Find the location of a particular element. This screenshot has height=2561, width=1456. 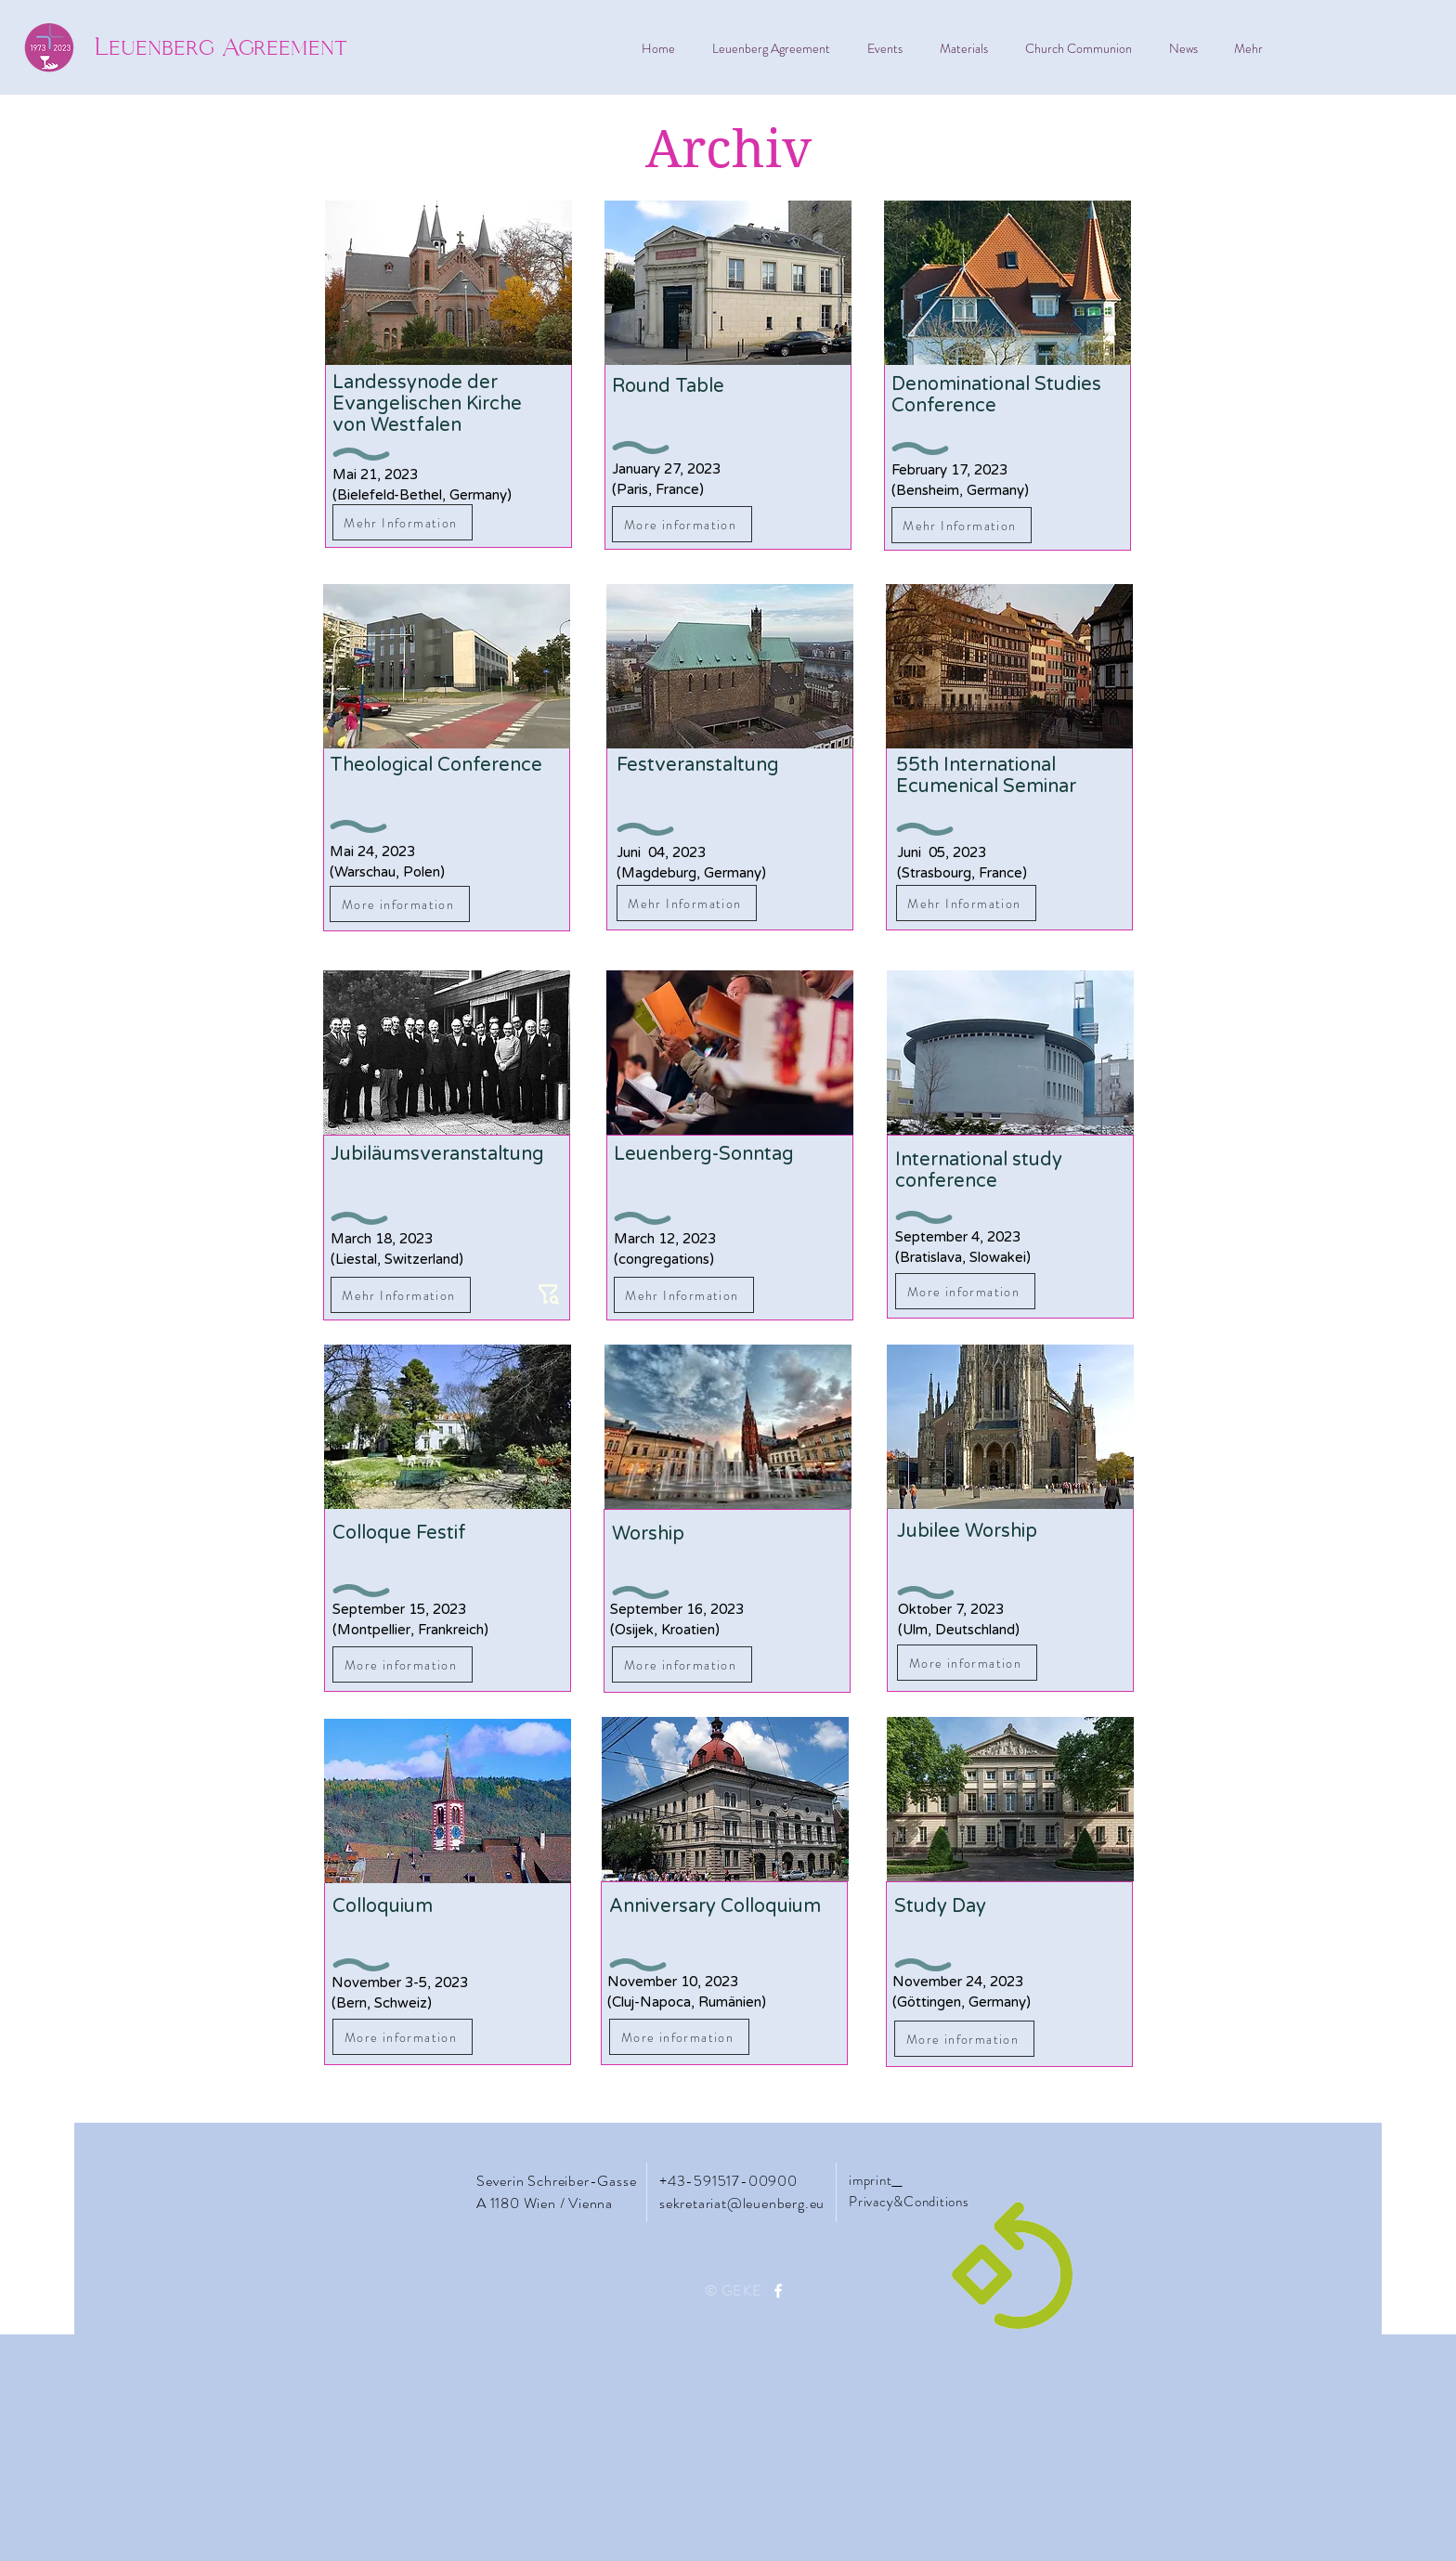

search within filtered results is located at coordinates (548, 1294).